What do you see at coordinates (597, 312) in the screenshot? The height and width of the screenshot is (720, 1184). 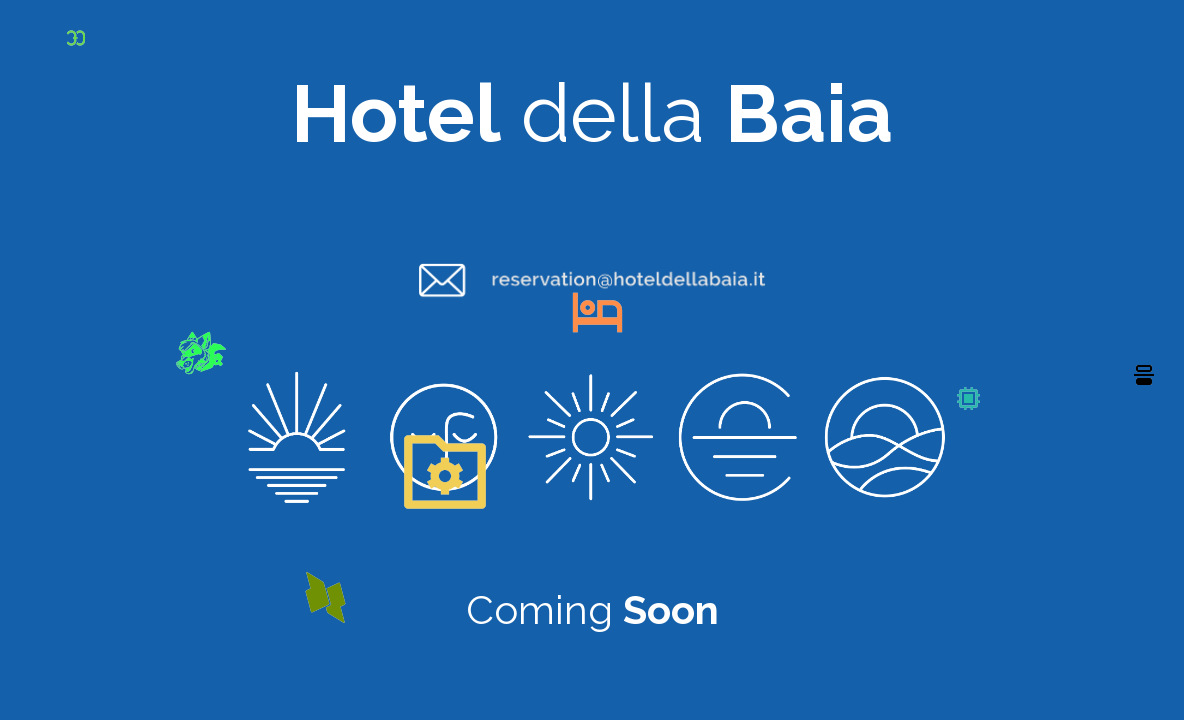 I see `find nearby hotels or accommodations` at bounding box center [597, 312].